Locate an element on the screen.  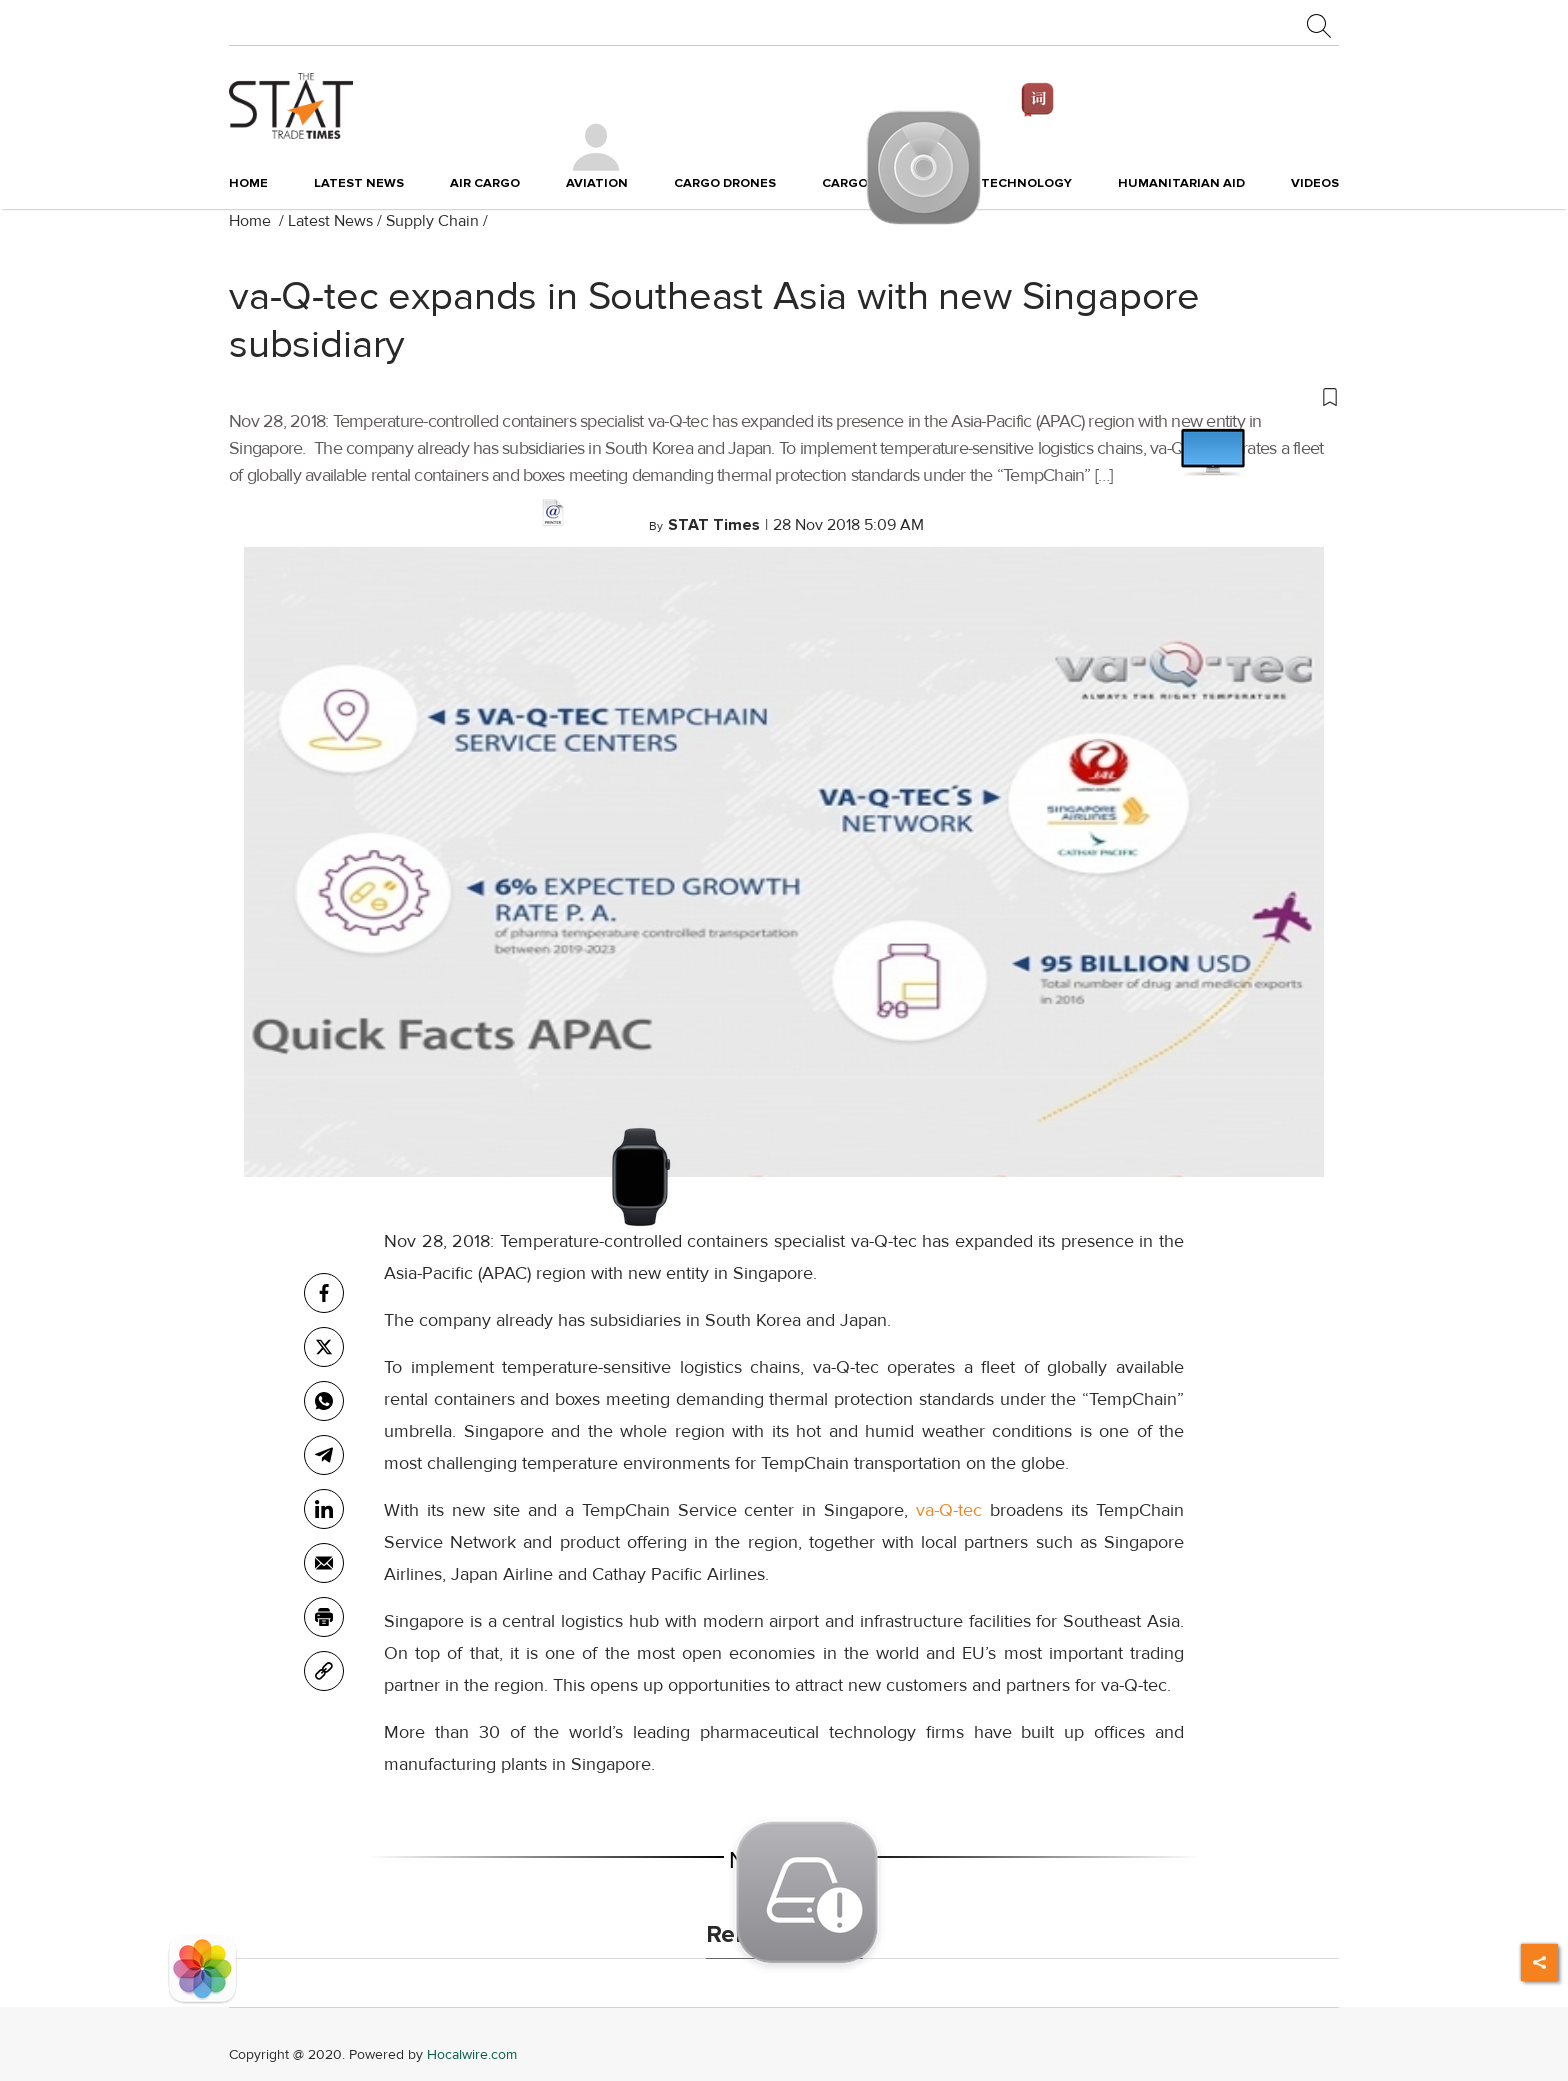
open the dictionary app is located at coordinates (1037, 98).